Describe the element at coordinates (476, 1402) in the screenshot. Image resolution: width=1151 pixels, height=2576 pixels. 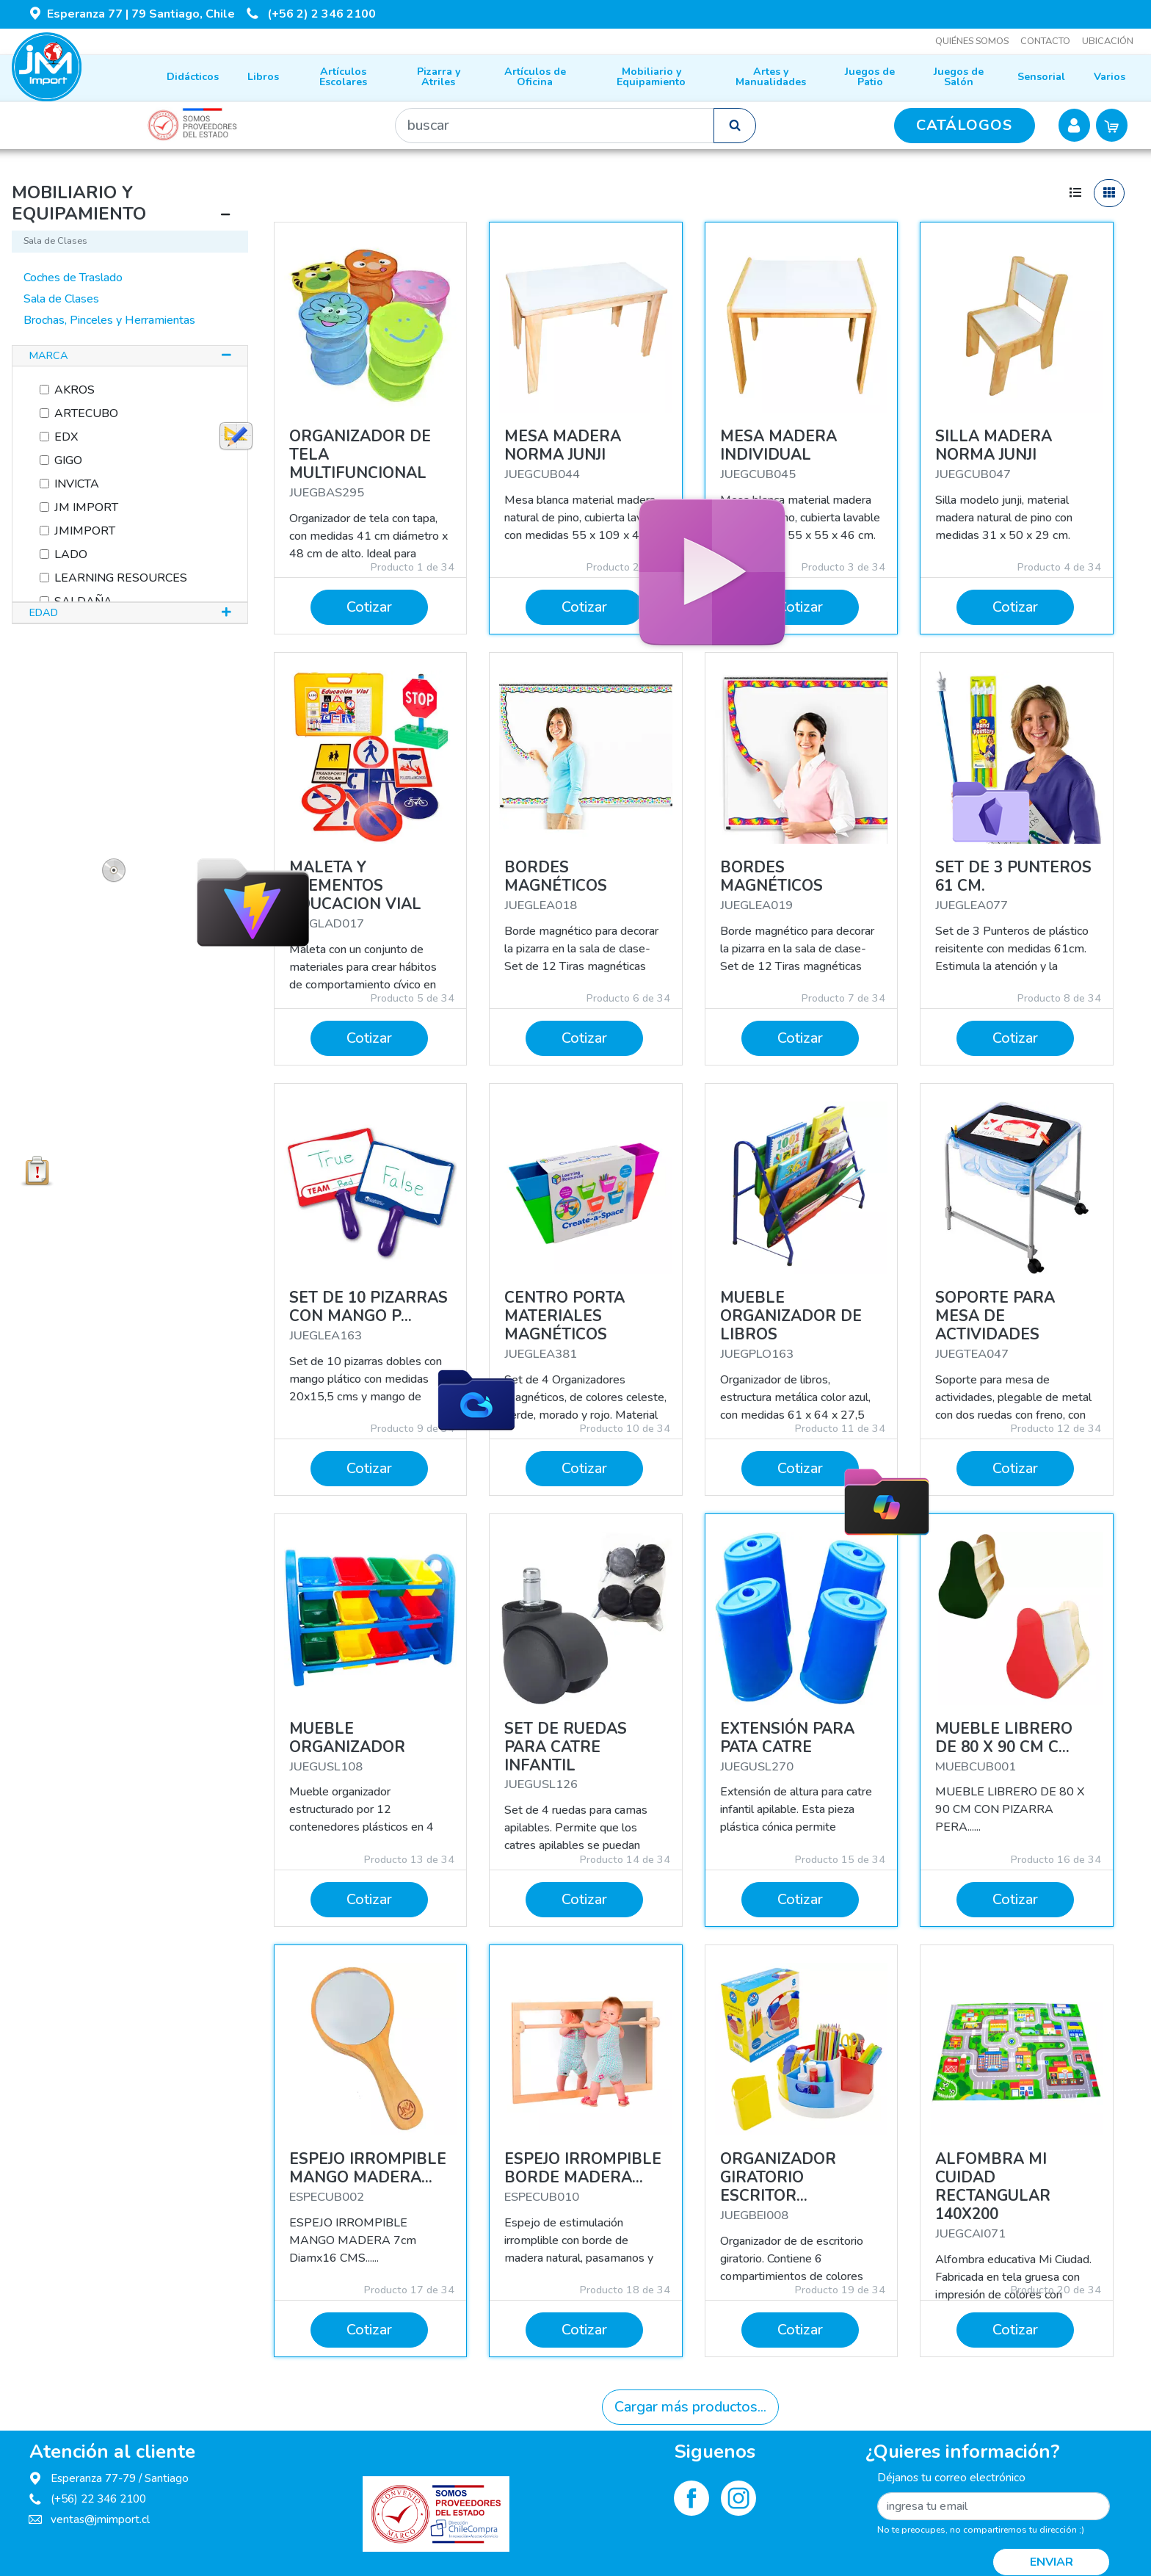
I see `open wondershare inclowdz cloud storage folder` at that location.